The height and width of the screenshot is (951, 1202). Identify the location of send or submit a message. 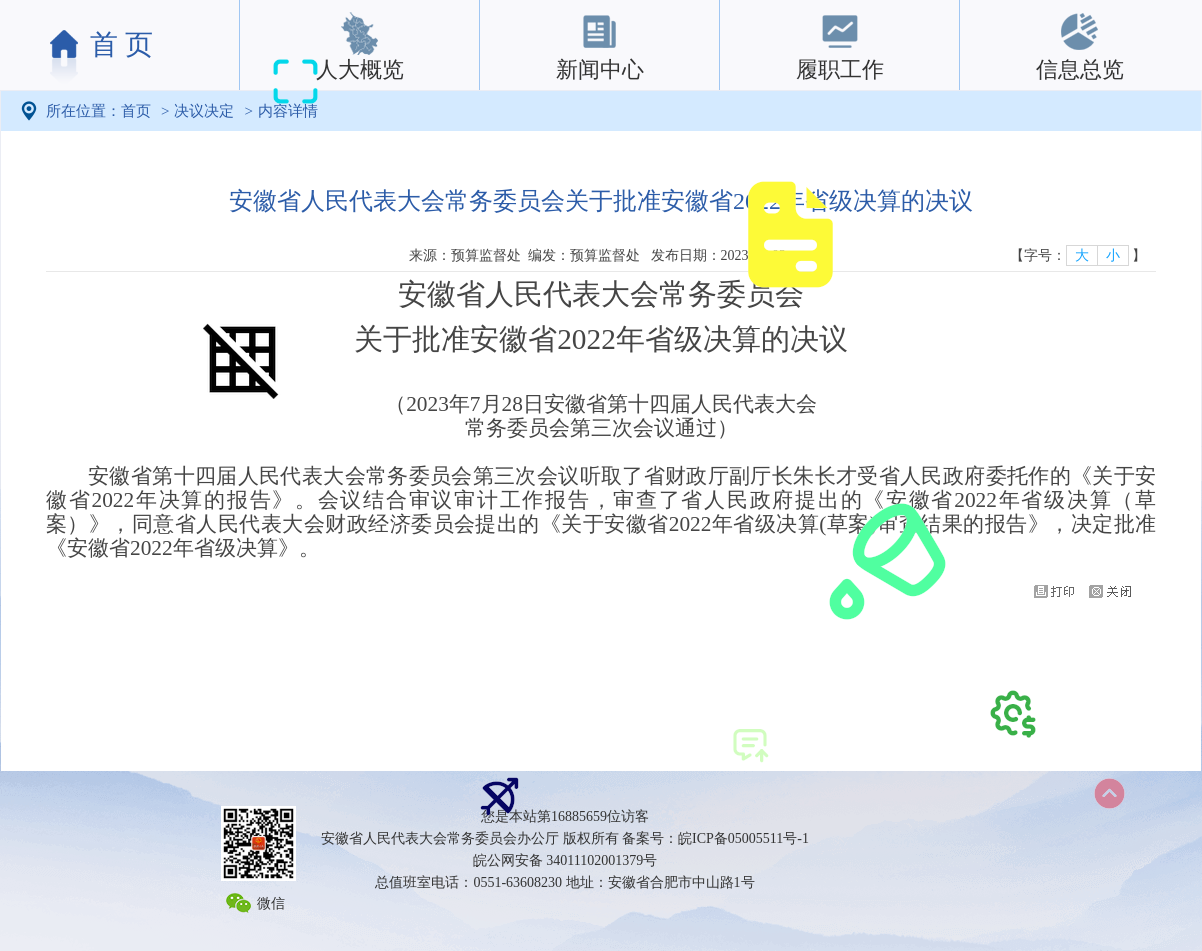
(750, 744).